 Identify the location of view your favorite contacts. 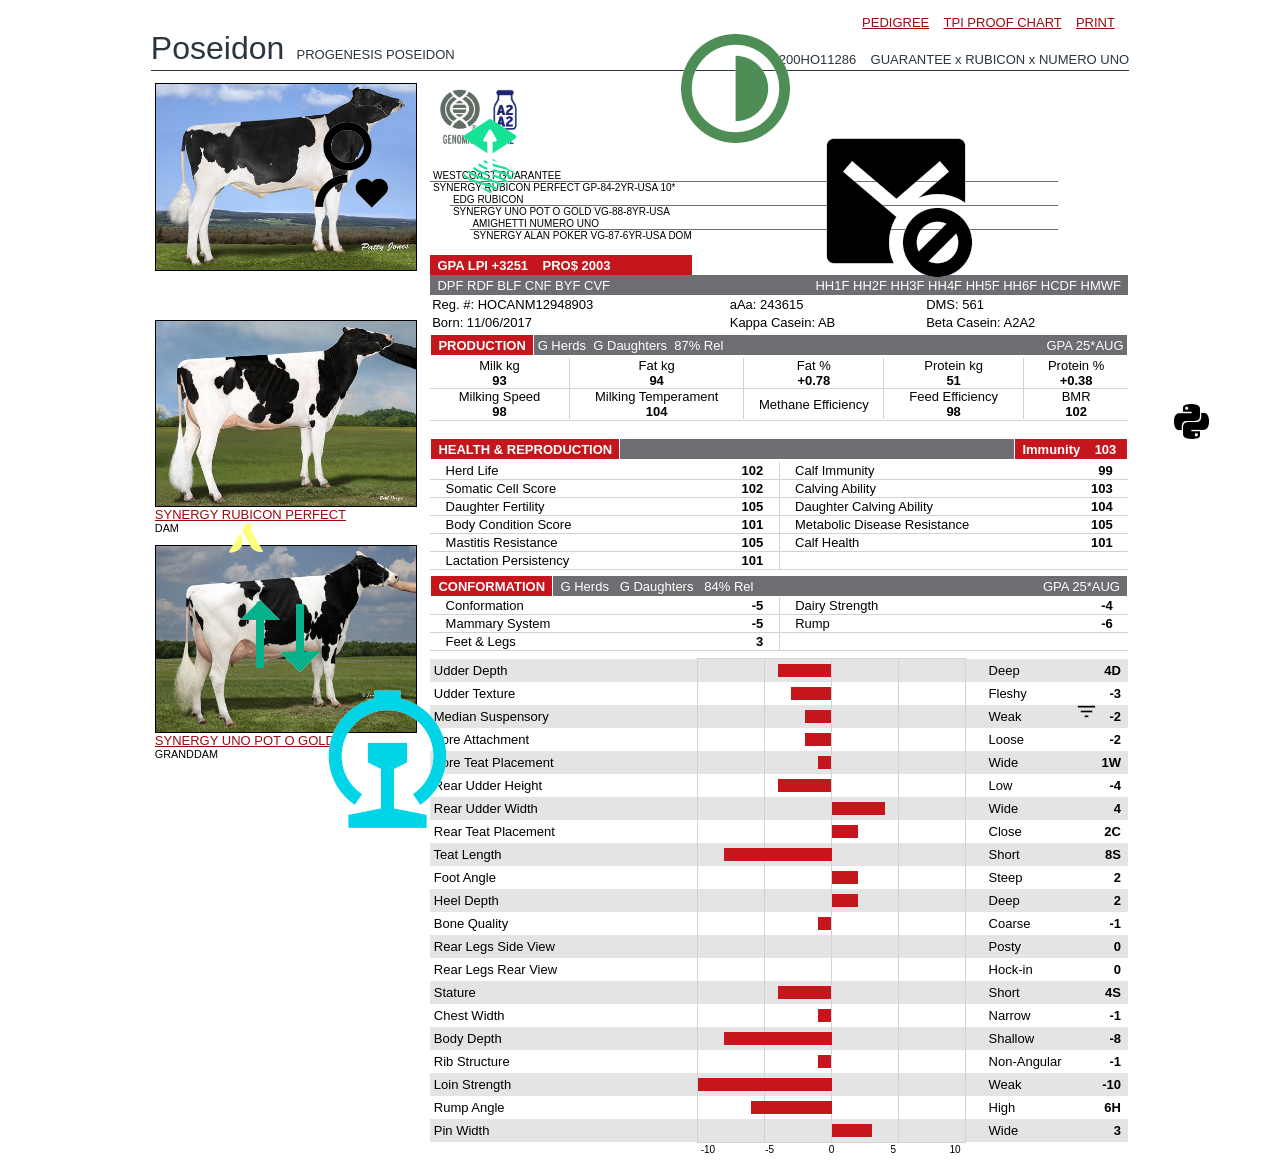
(347, 166).